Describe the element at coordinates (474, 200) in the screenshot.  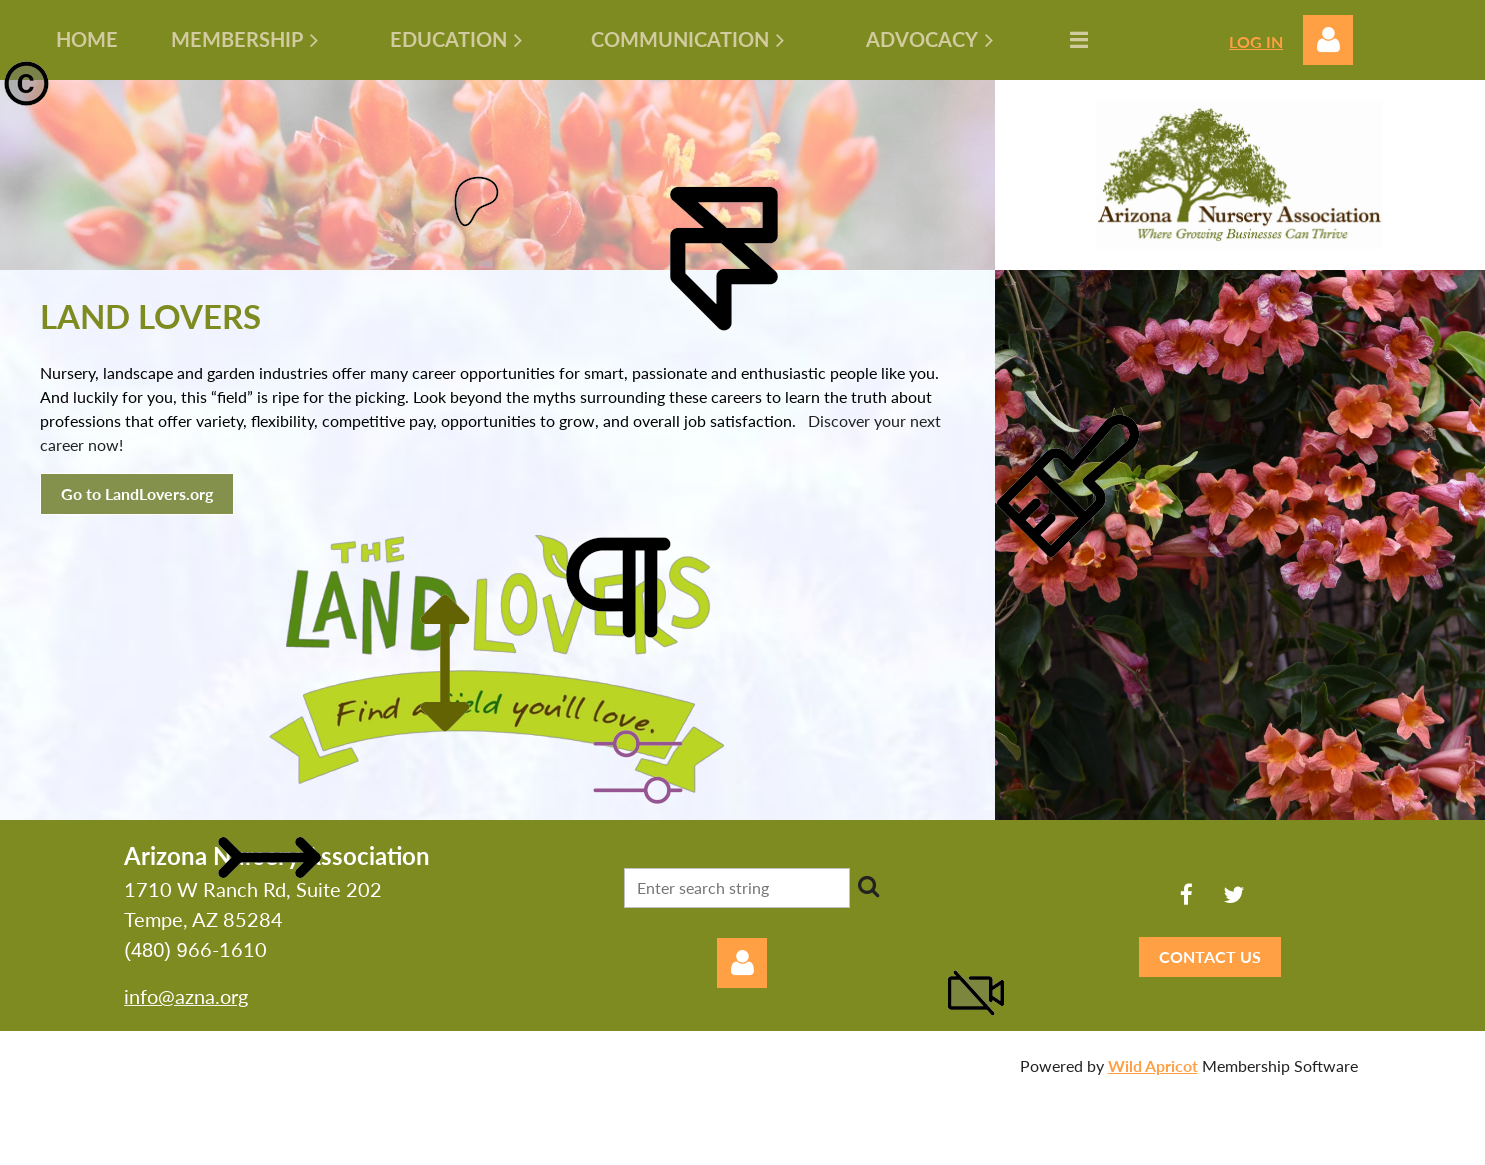
I see `link to patreon profile or page` at that location.